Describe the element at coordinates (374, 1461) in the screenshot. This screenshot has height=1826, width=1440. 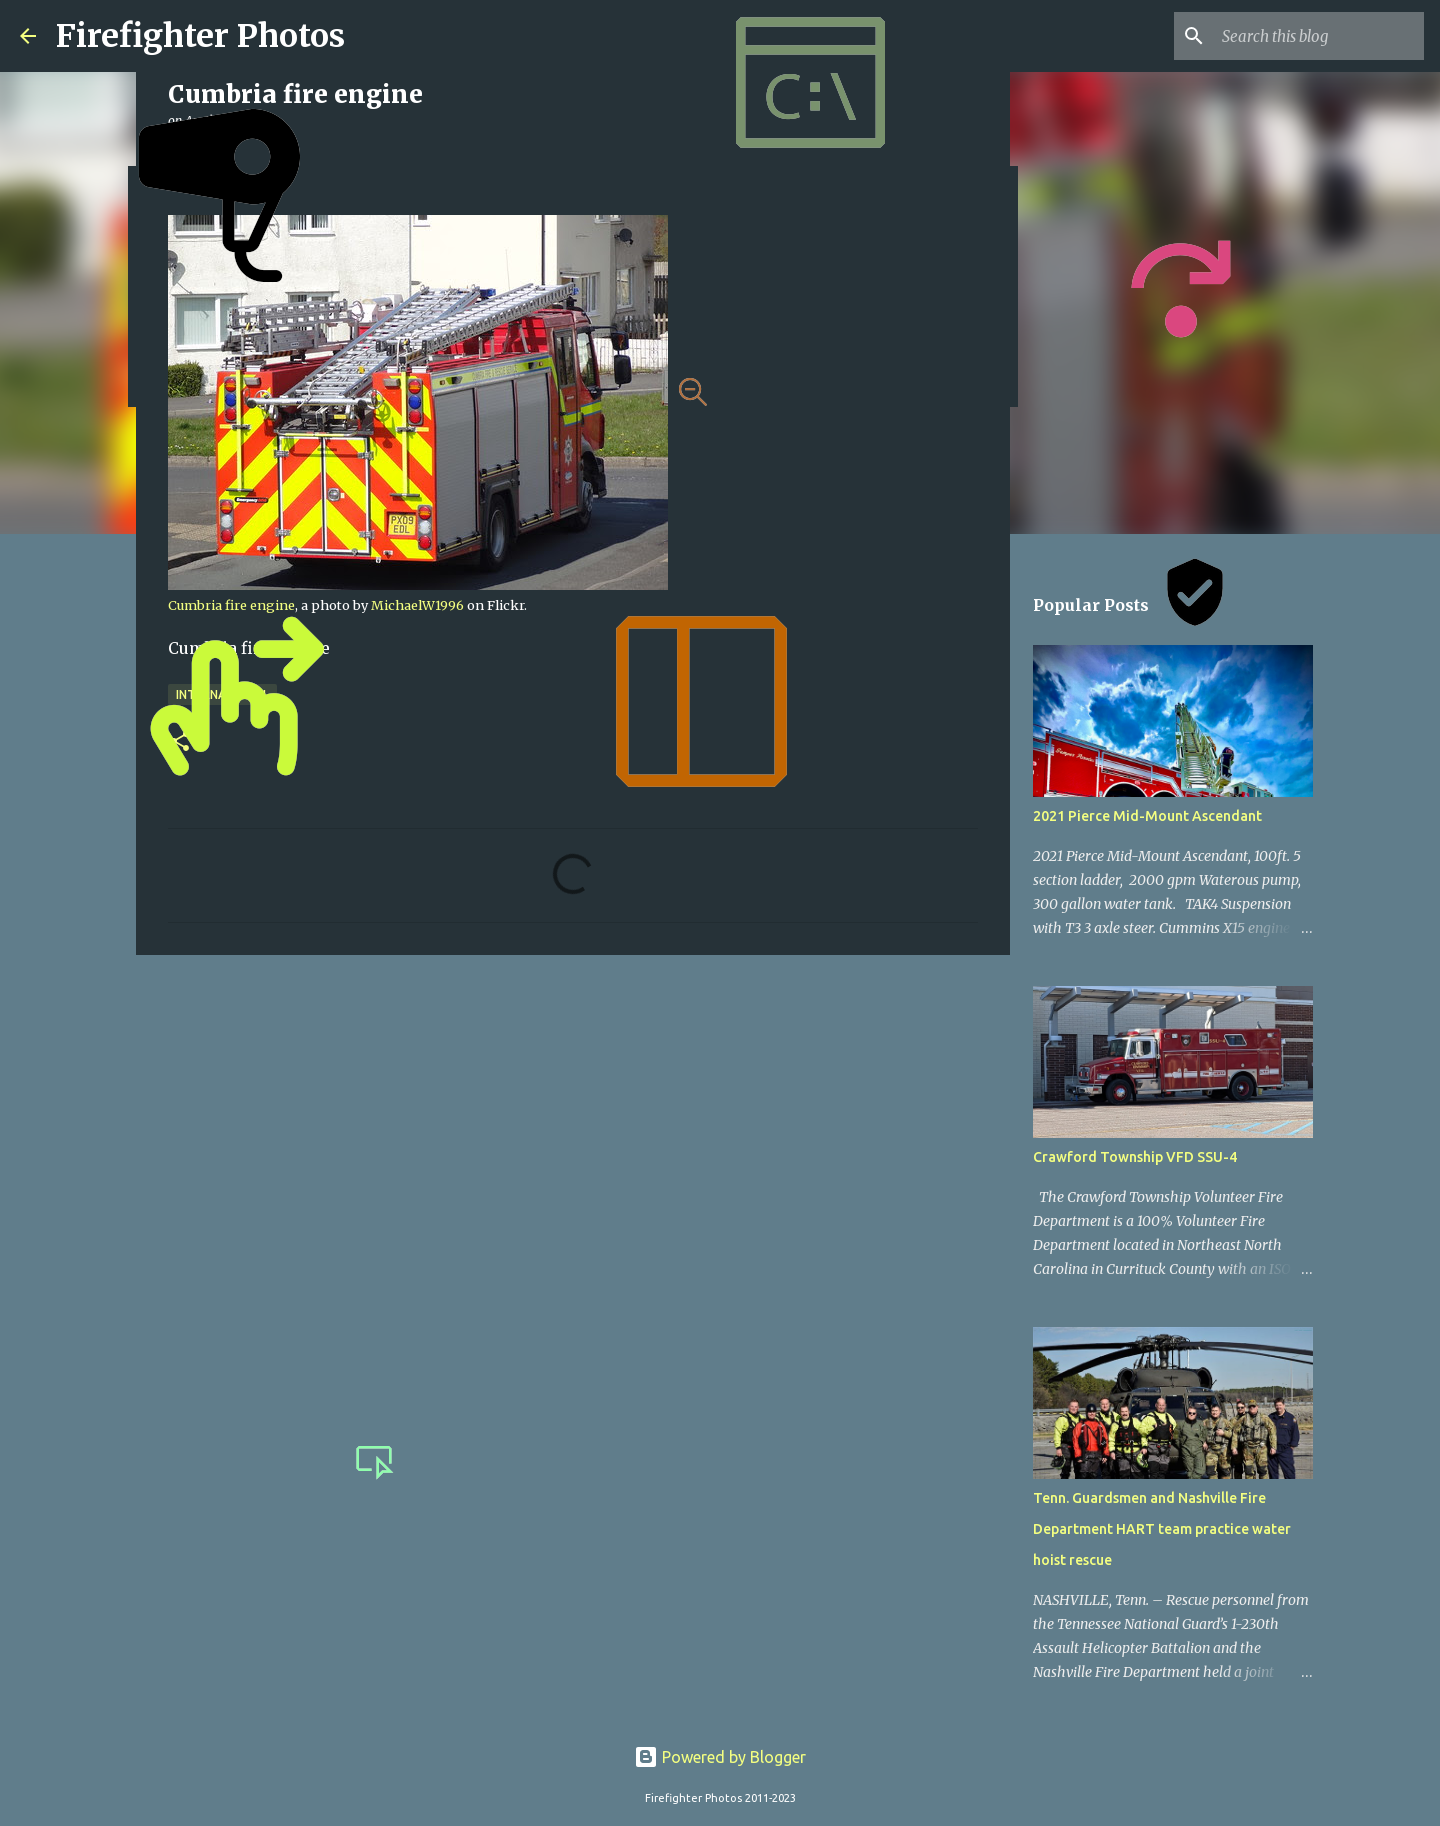
I see `inspect element on page` at that location.